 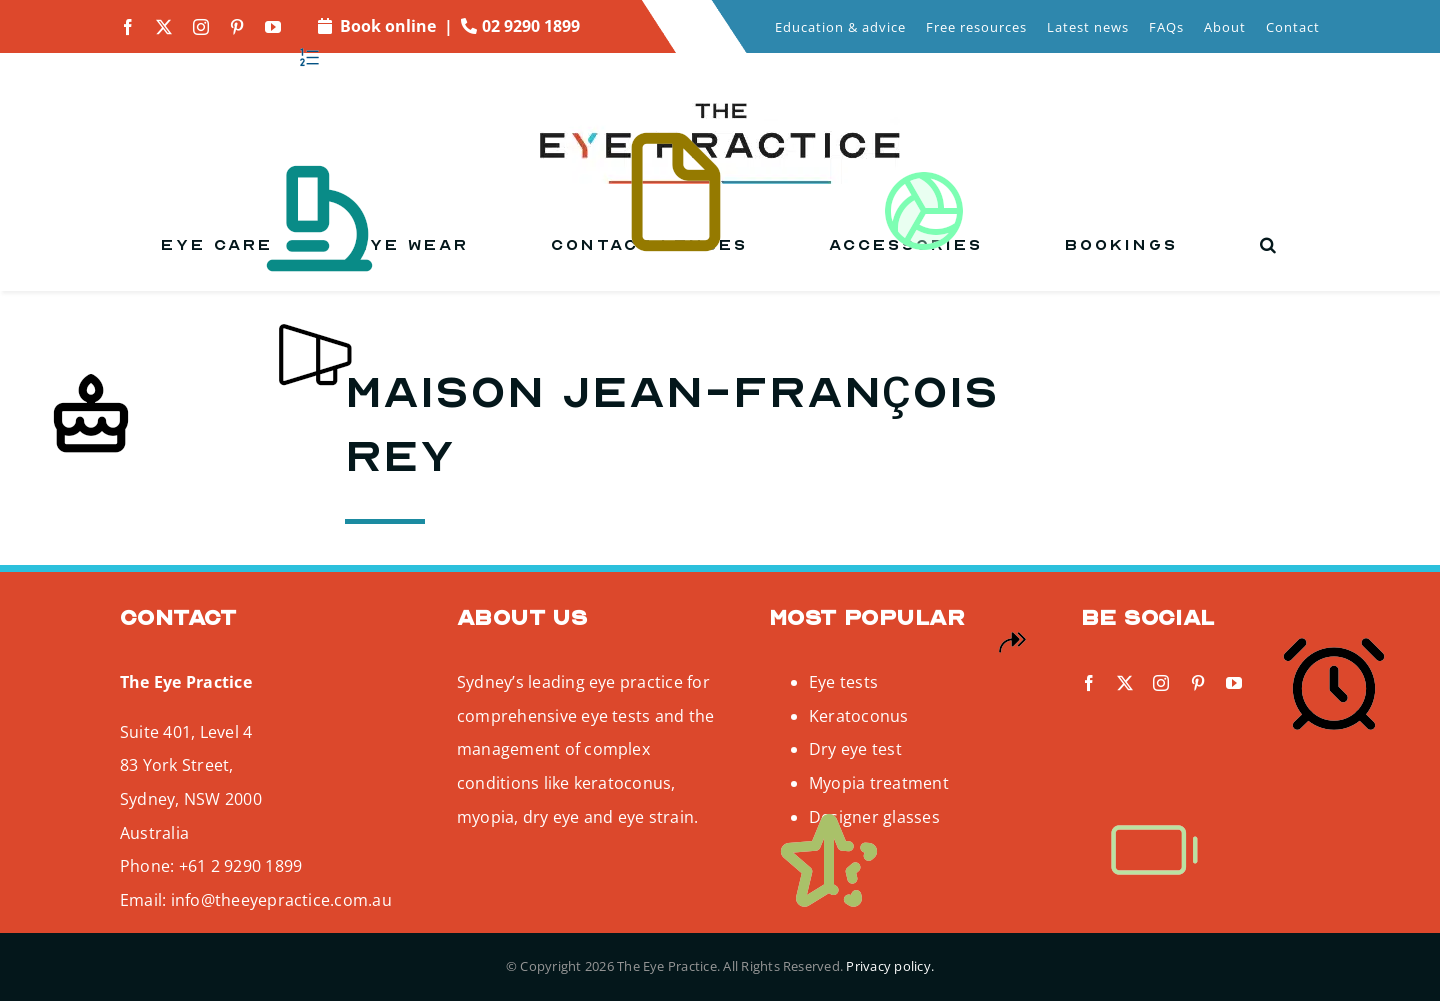 I want to click on create a numbered list, so click(x=309, y=57).